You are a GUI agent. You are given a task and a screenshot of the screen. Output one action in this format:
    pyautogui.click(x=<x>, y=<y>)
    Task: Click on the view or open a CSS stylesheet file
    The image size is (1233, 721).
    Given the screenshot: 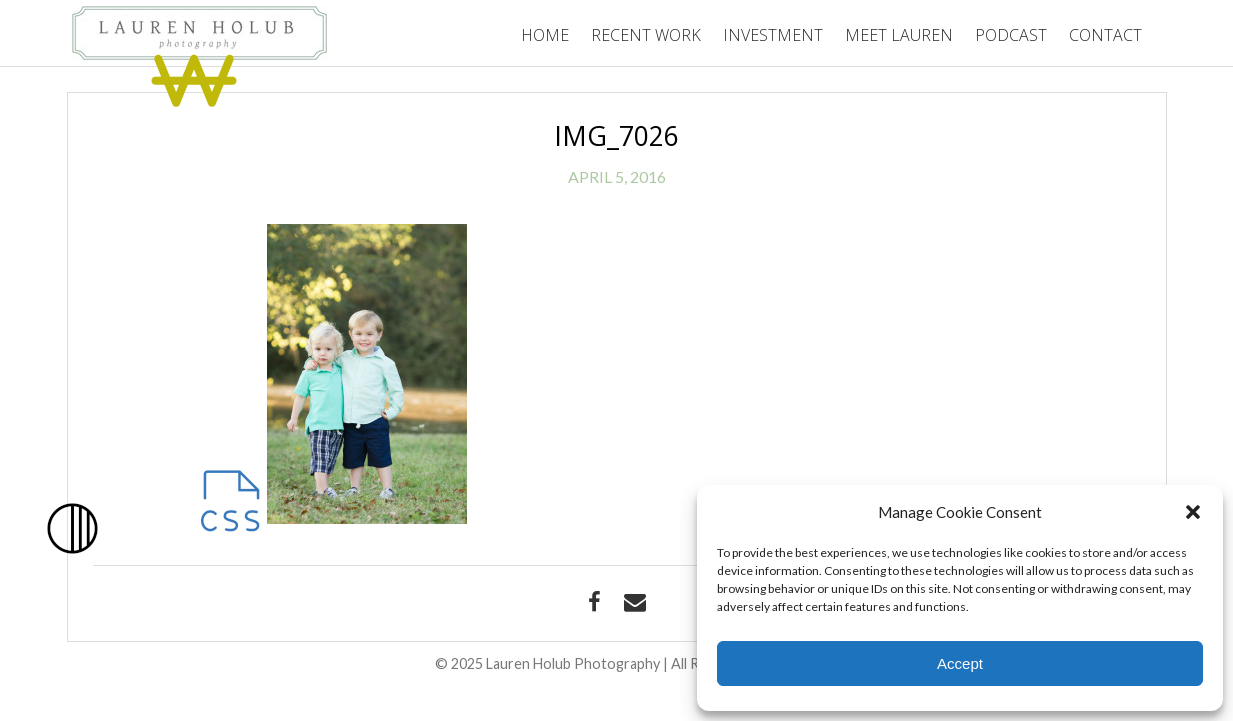 What is the action you would take?
    pyautogui.click(x=231, y=503)
    